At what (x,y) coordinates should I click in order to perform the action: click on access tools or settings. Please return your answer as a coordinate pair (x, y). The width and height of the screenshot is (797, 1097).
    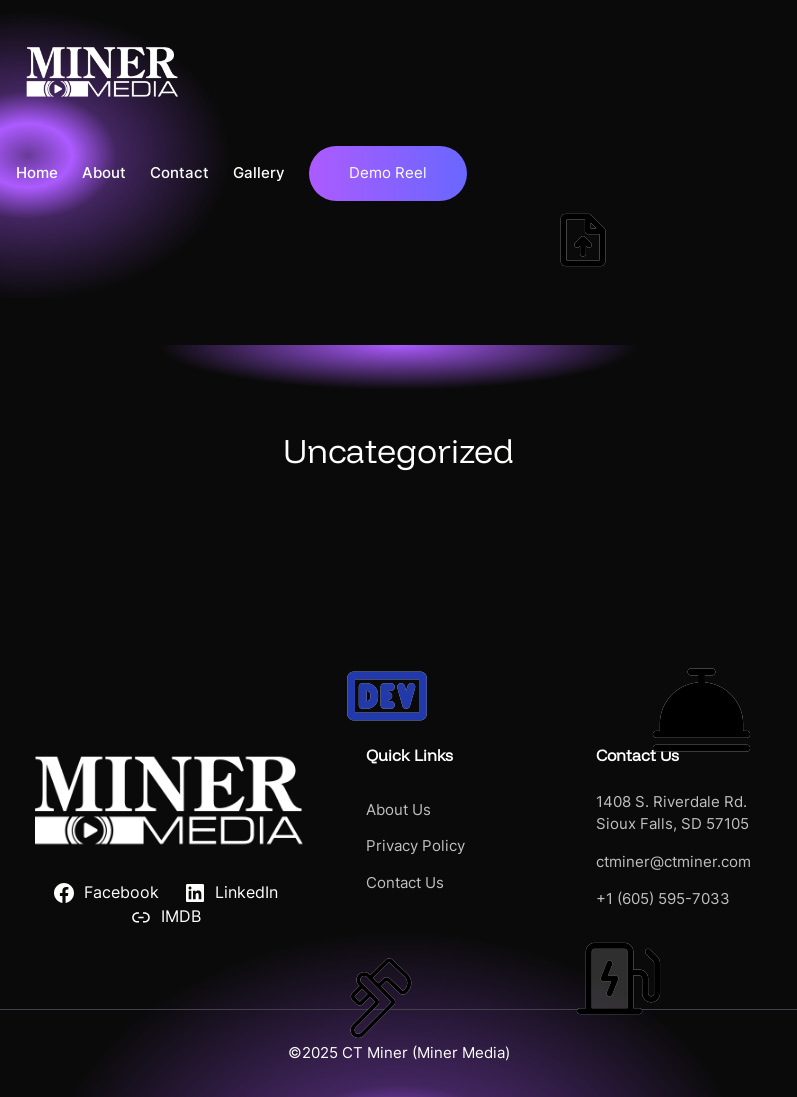
    Looking at the image, I should click on (377, 998).